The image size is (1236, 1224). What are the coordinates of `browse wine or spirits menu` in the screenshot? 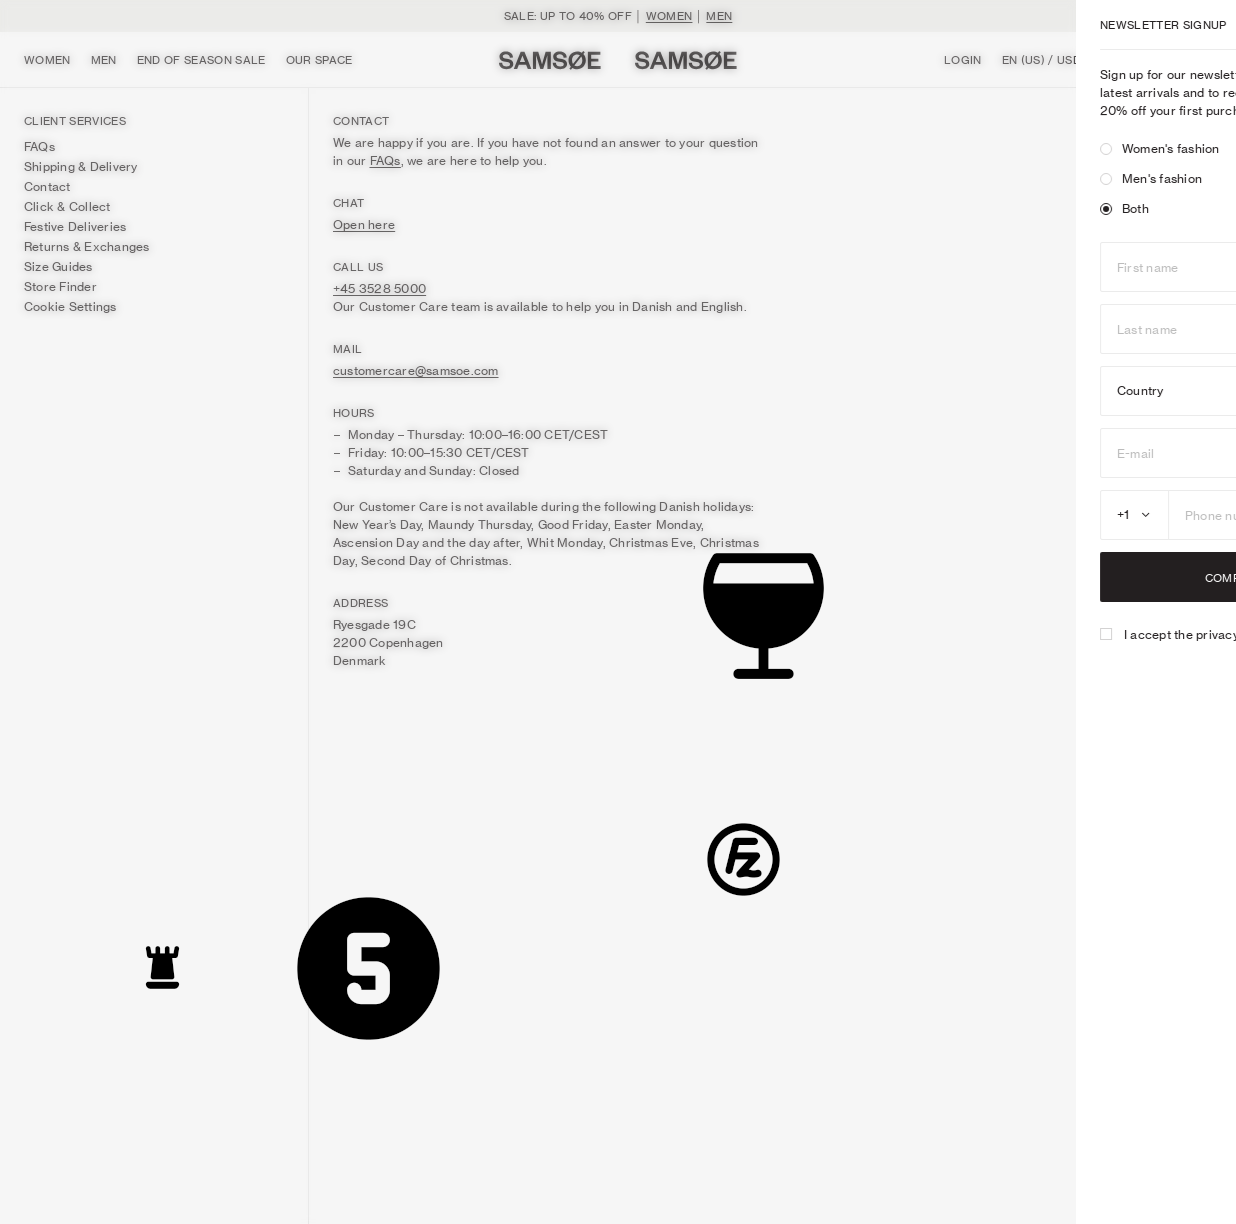 It's located at (763, 613).